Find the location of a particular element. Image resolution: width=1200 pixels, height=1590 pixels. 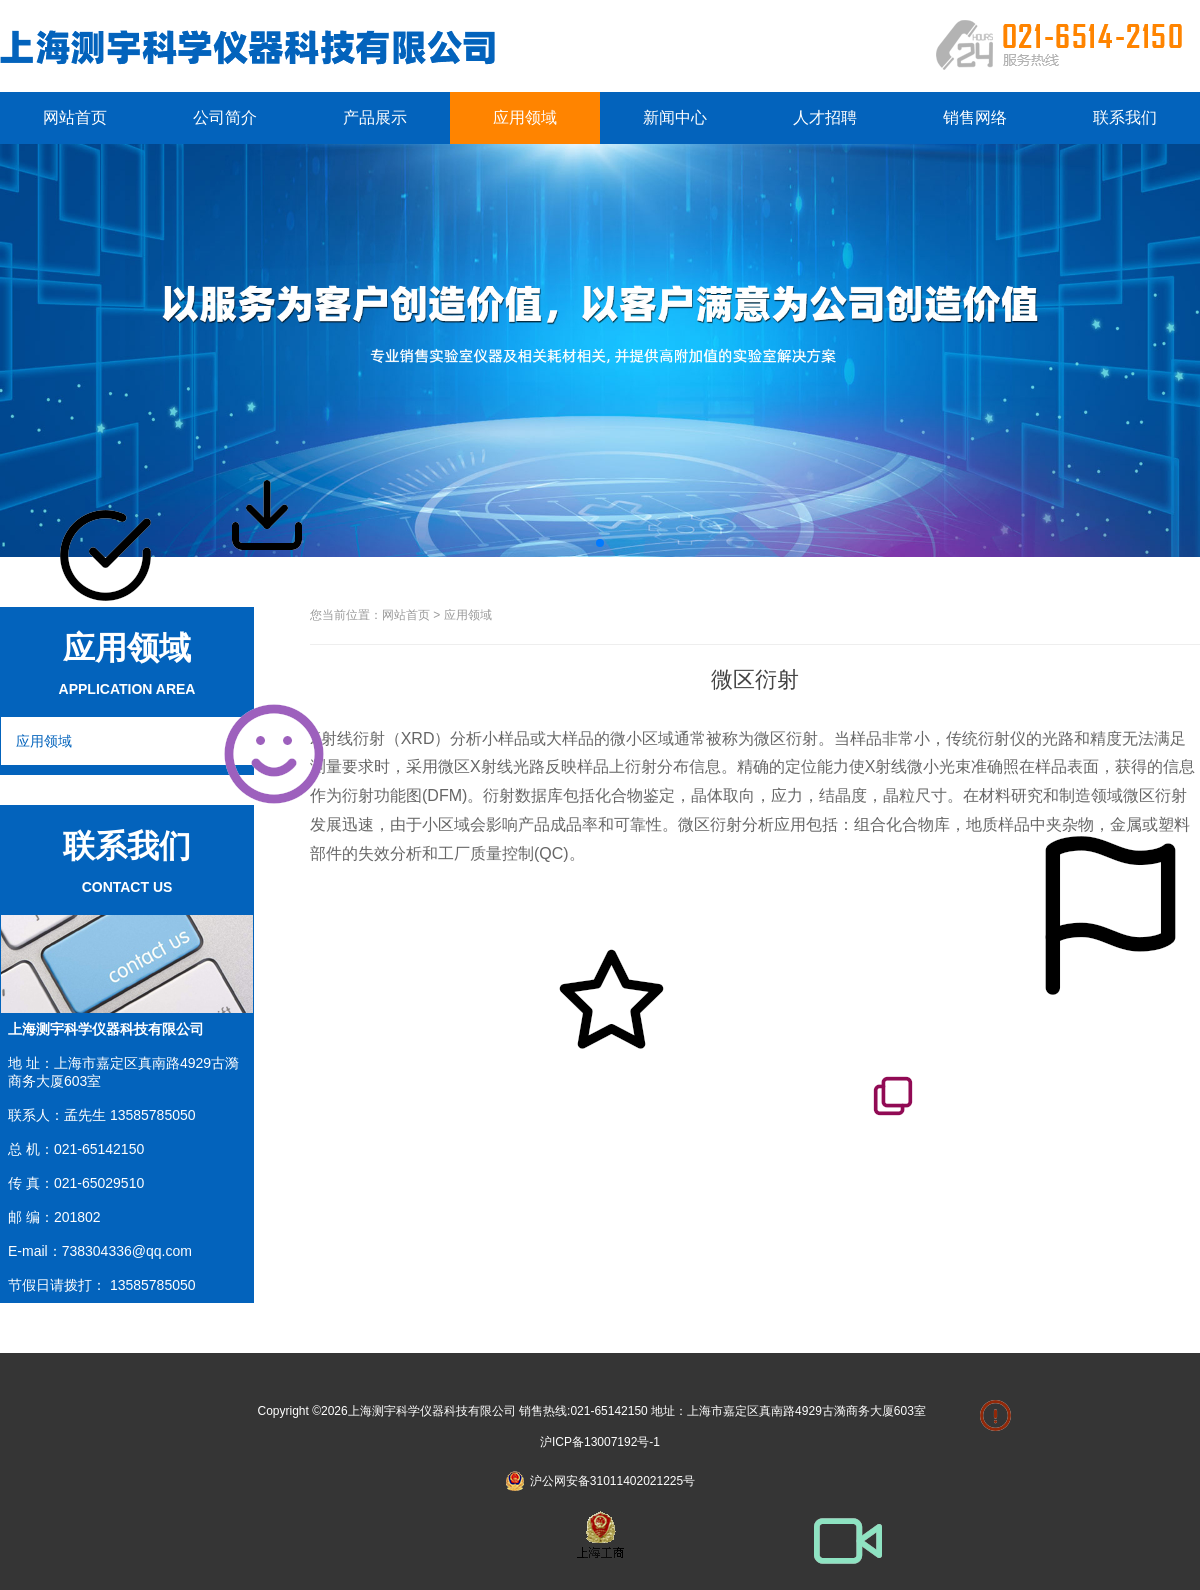

view multiple items or layers is located at coordinates (893, 1096).